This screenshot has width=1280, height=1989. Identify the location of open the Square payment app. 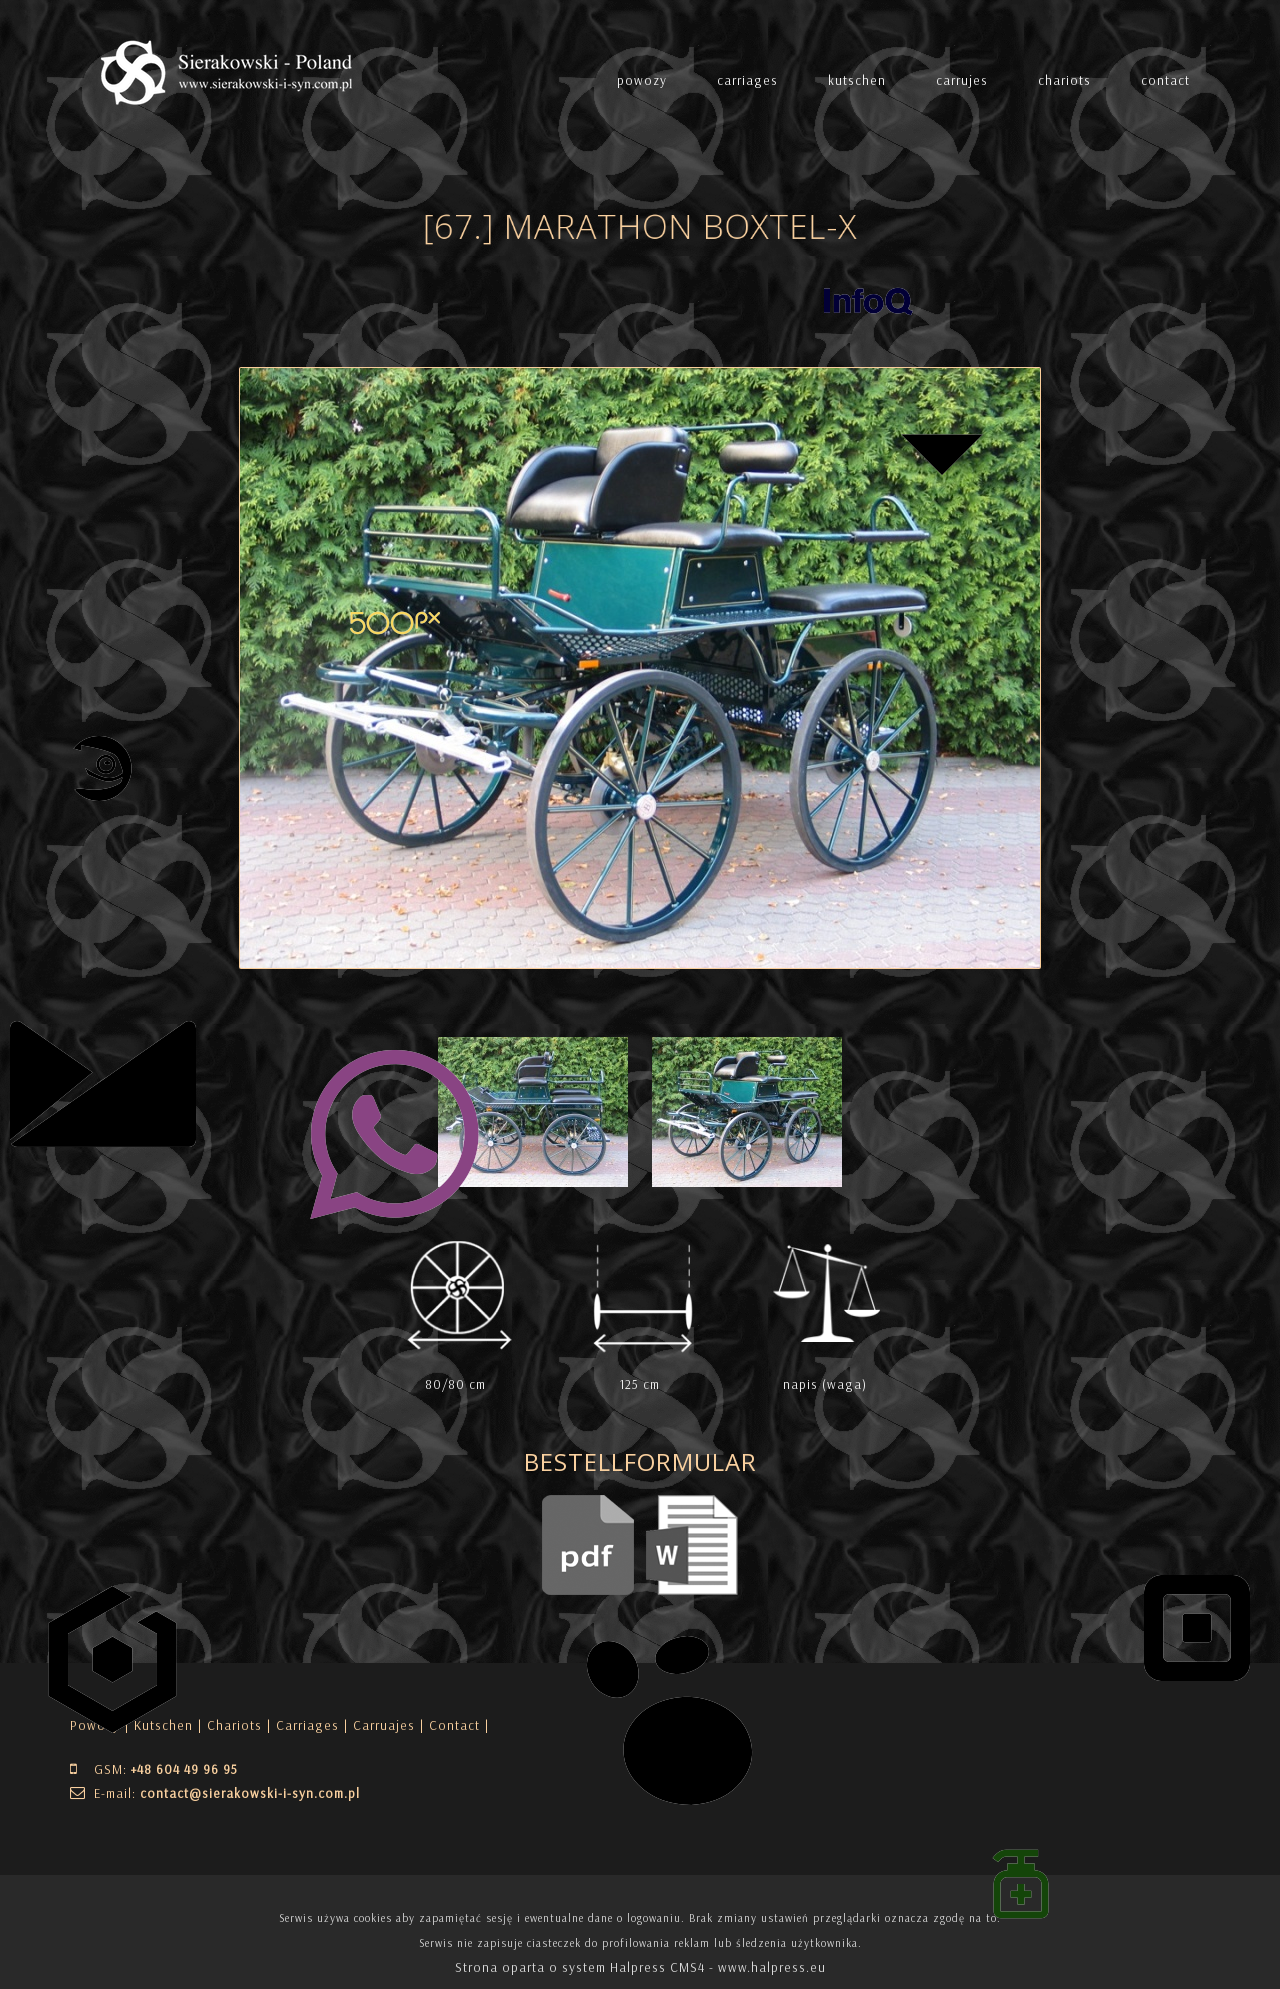
(1197, 1628).